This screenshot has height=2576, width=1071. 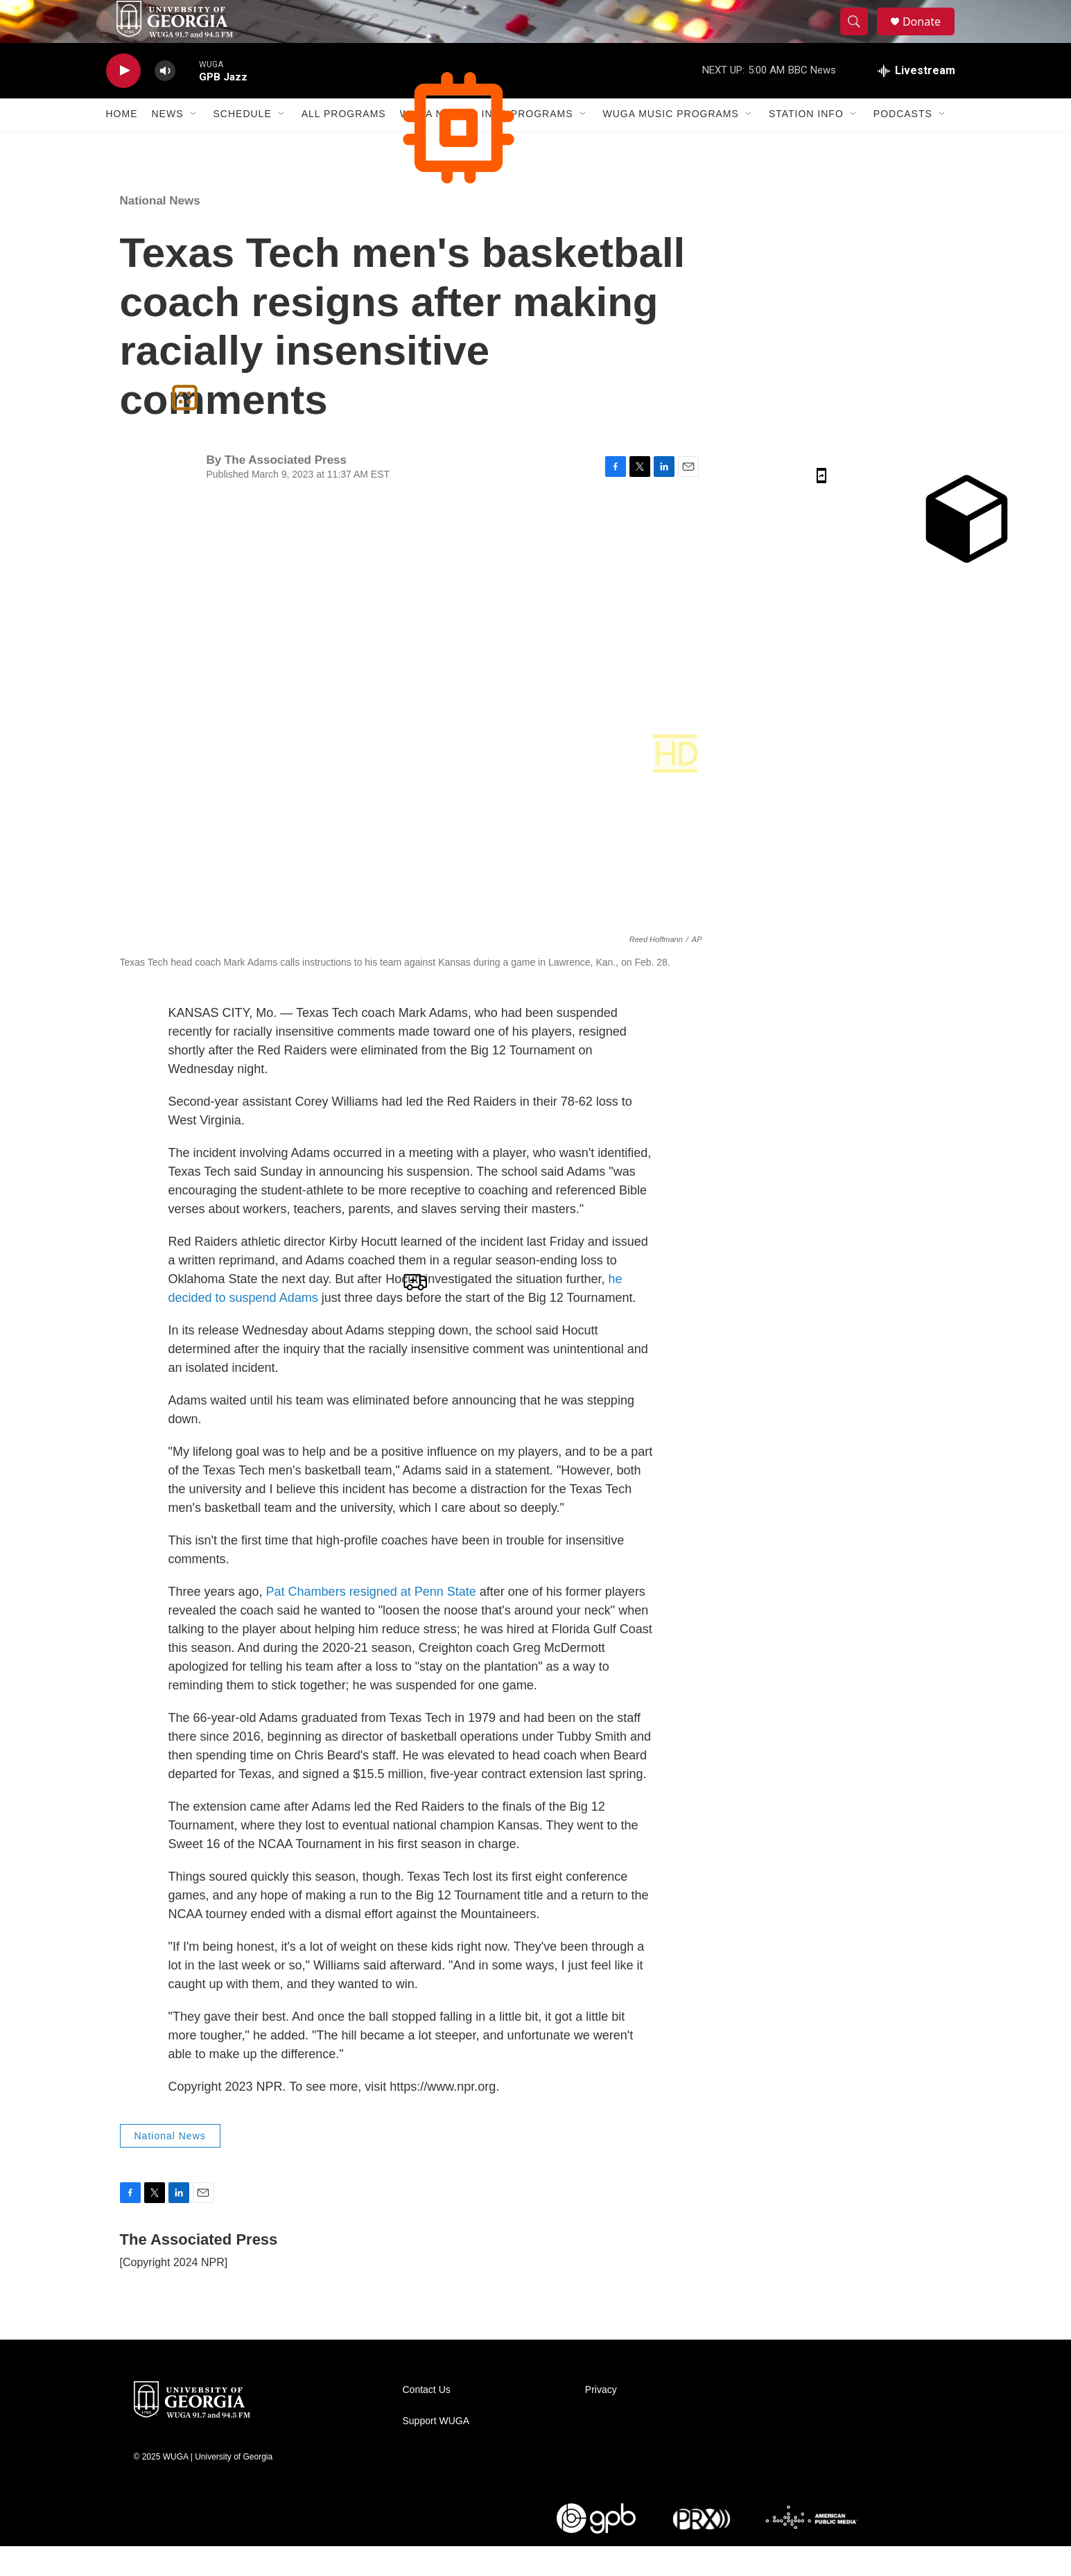 What do you see at coordinates (458, 128) in the screenshot?
I see `view system performance or processor usage` at bounding box center [458, 128].